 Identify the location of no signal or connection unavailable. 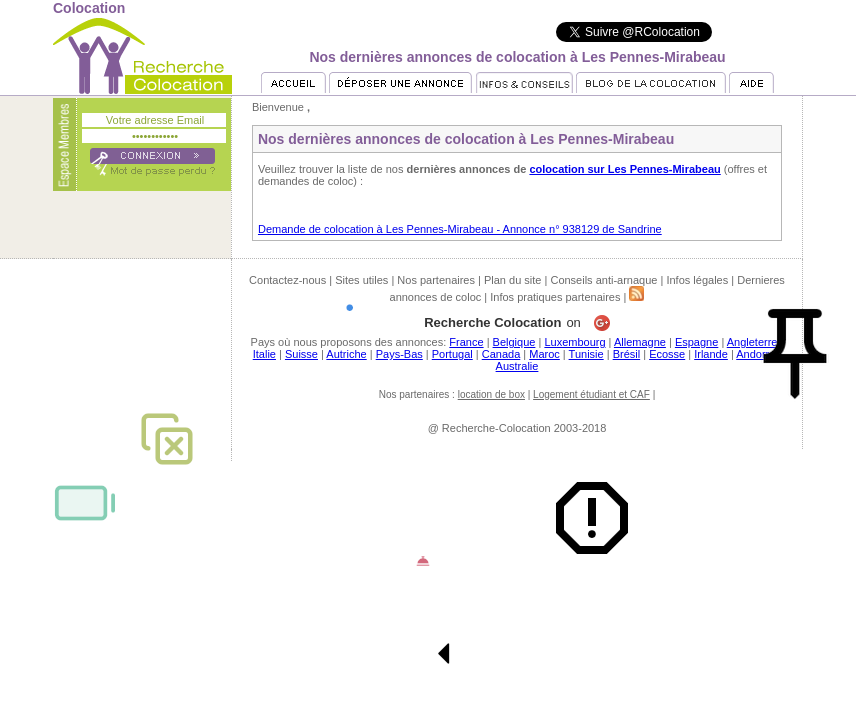
(383, 281).